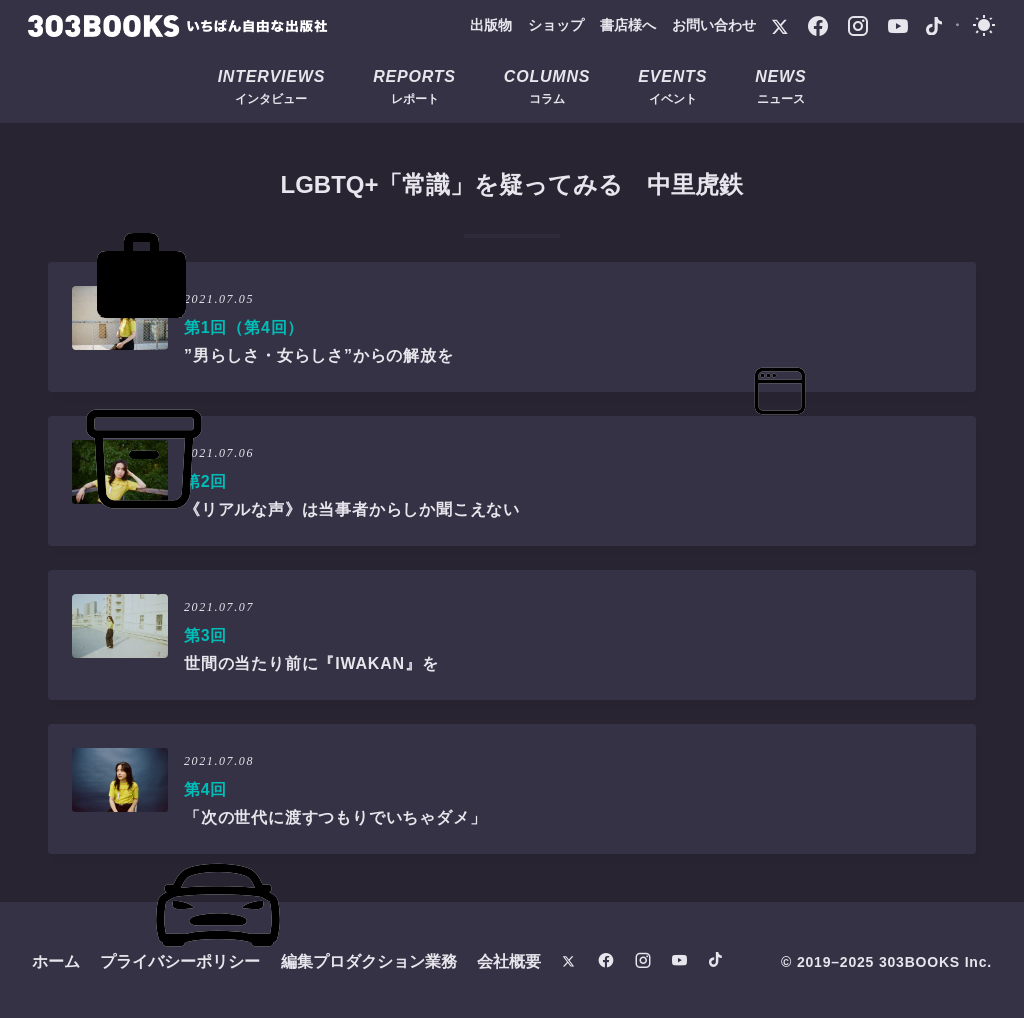 The height and width of the screenshot is (1018, 1024). Describe the element at coordinates (144, 459) in the screenshot. I see `access archived items` at that location.